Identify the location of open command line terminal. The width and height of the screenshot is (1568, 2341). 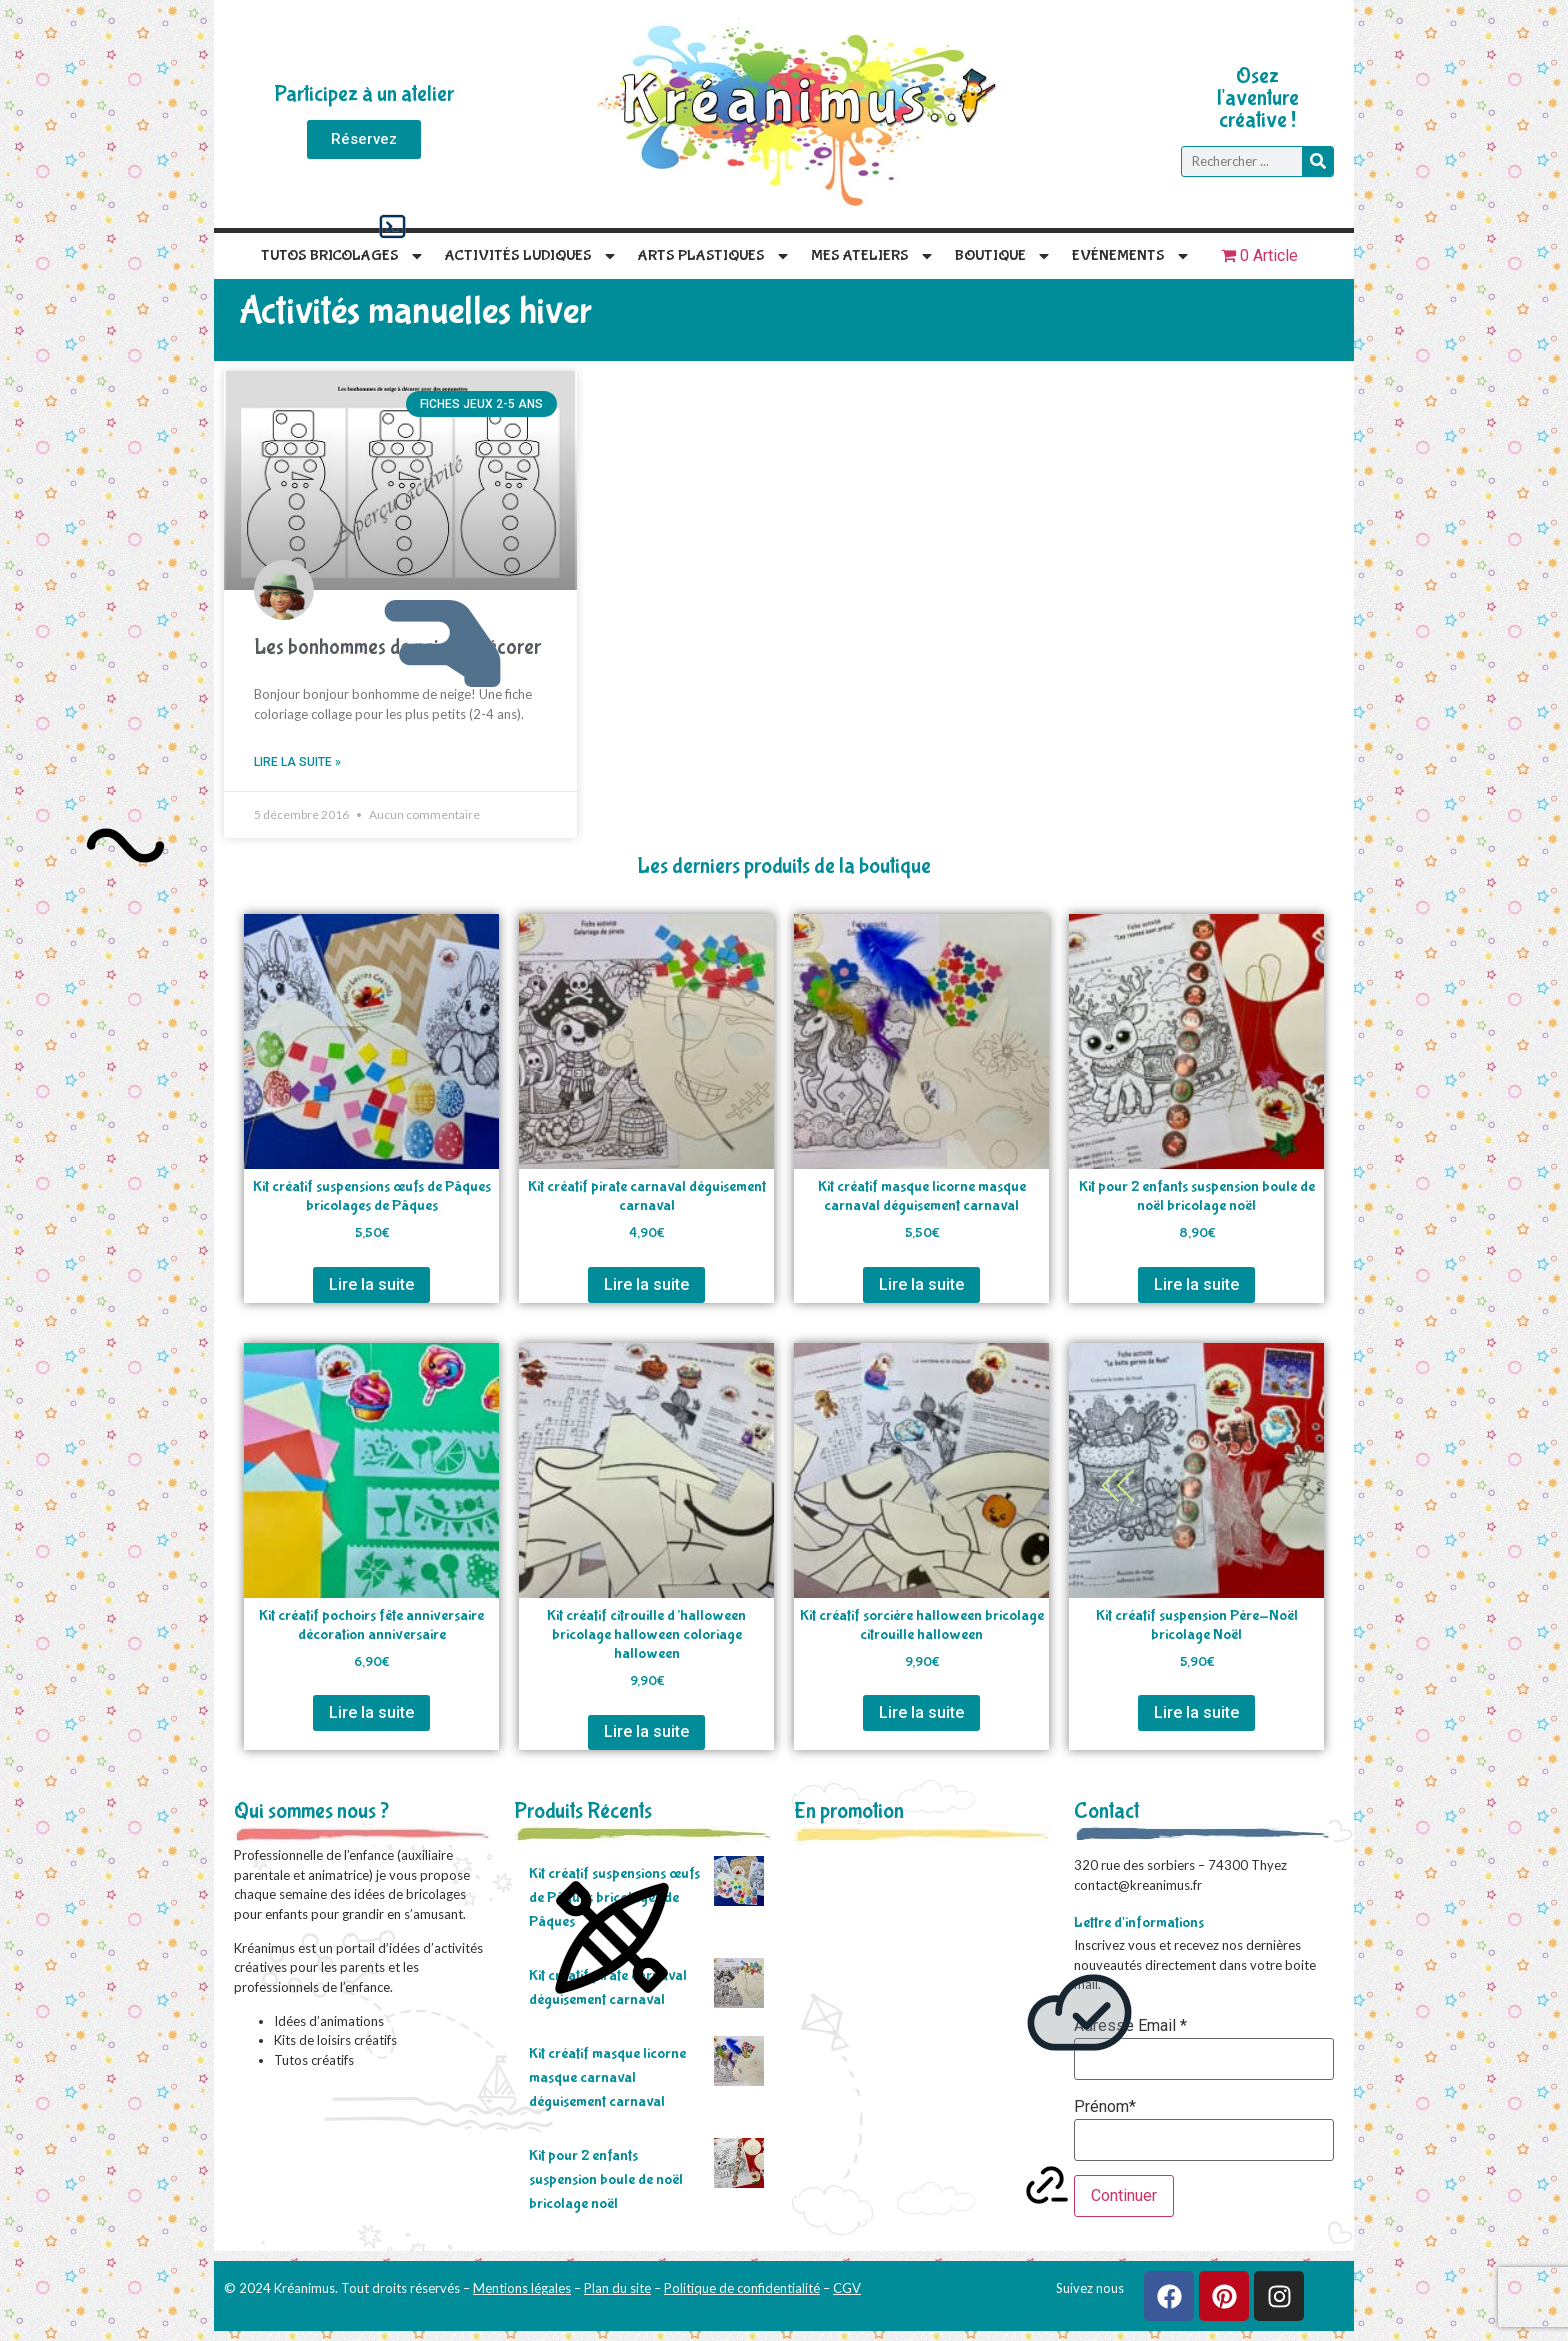
(392, 226).